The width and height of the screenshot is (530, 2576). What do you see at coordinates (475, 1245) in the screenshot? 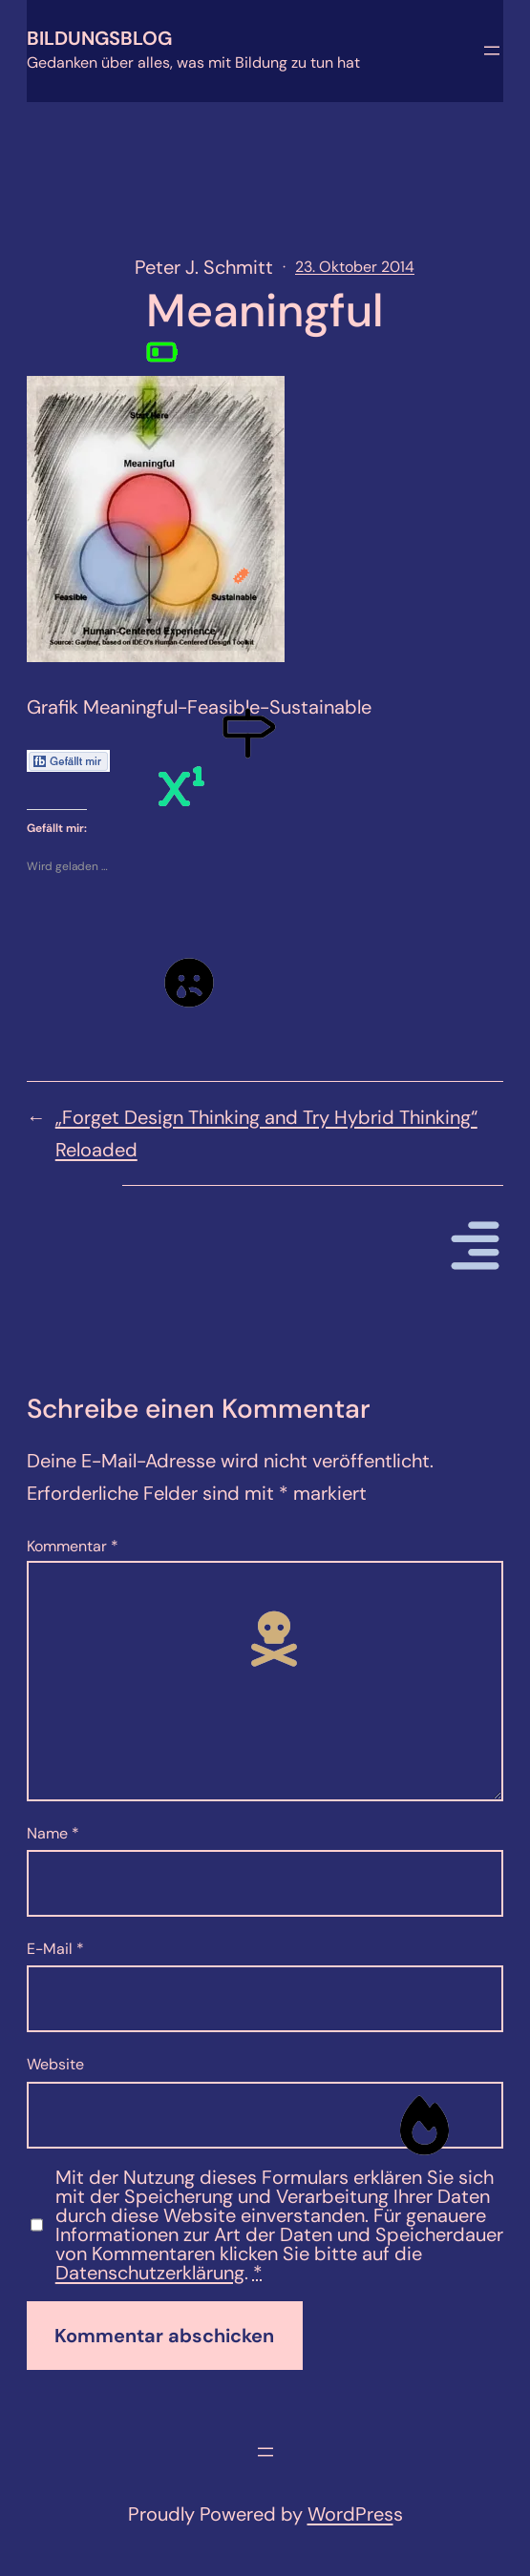
I see `align text to the right` at bounding box center [475, 1245].